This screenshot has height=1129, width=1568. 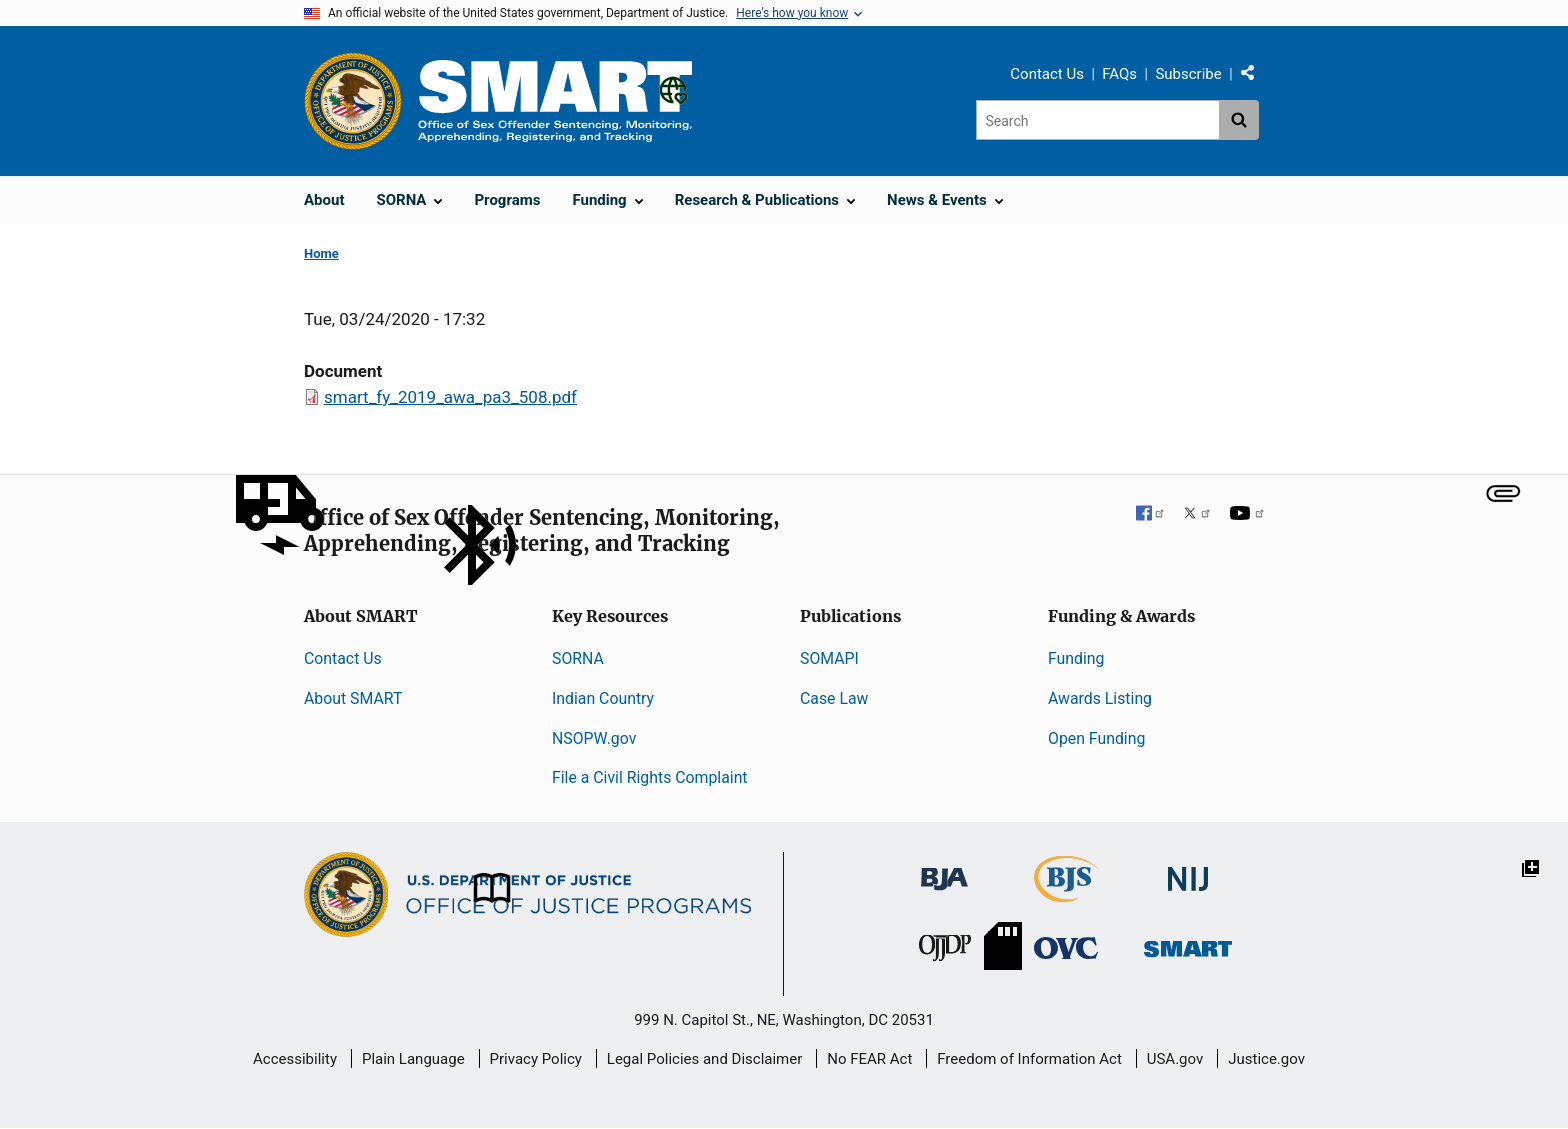 What do you see at coordinates (280, 511) in the screenshot?
I see `select electric rickshaw as transport option` at bounding box center [280, 511].